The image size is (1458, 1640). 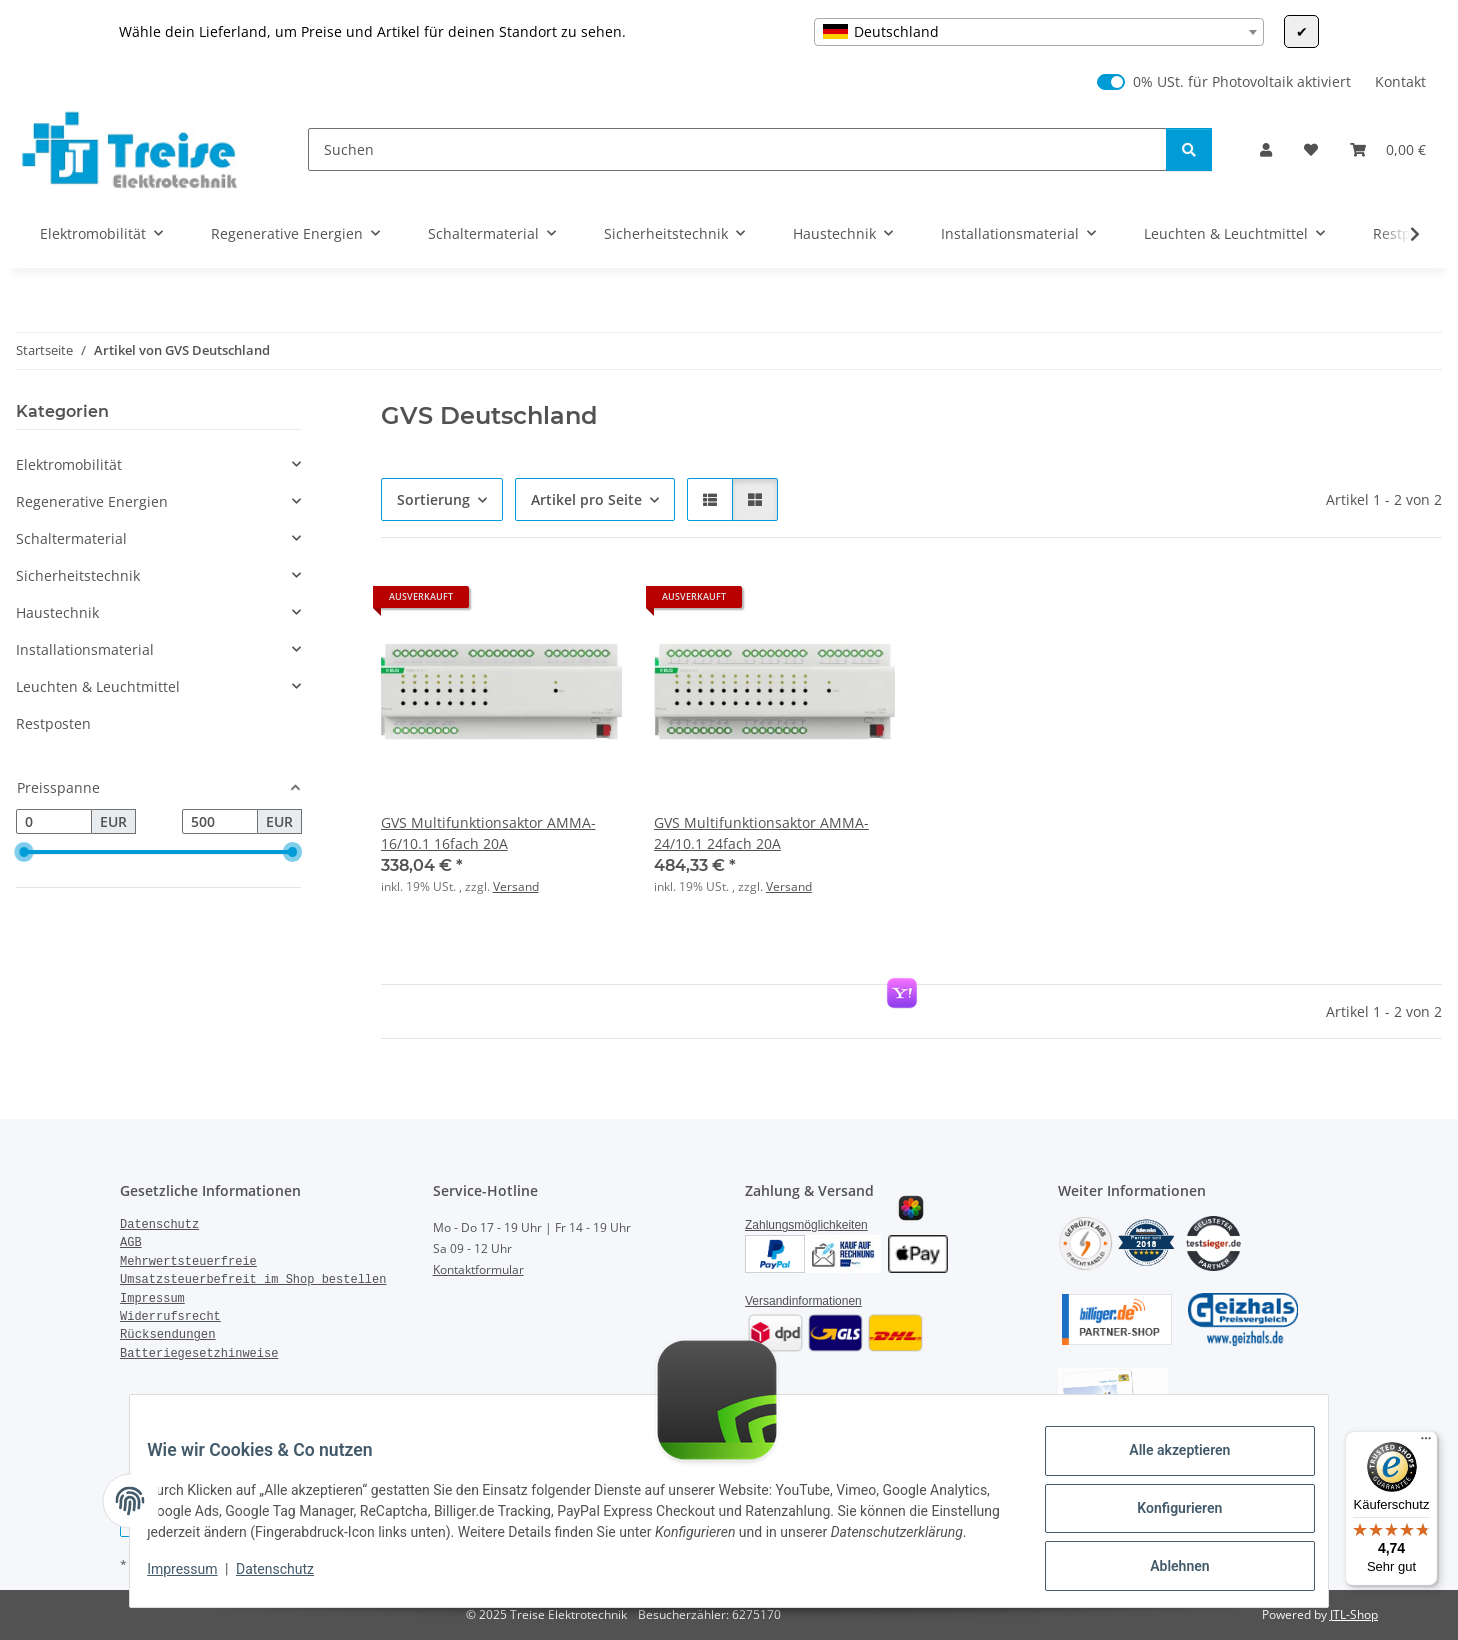 What do you see at coordinates (902, 993) in the screenshot?
I see `open Yahoo web app` at bounding box center [902, 993].